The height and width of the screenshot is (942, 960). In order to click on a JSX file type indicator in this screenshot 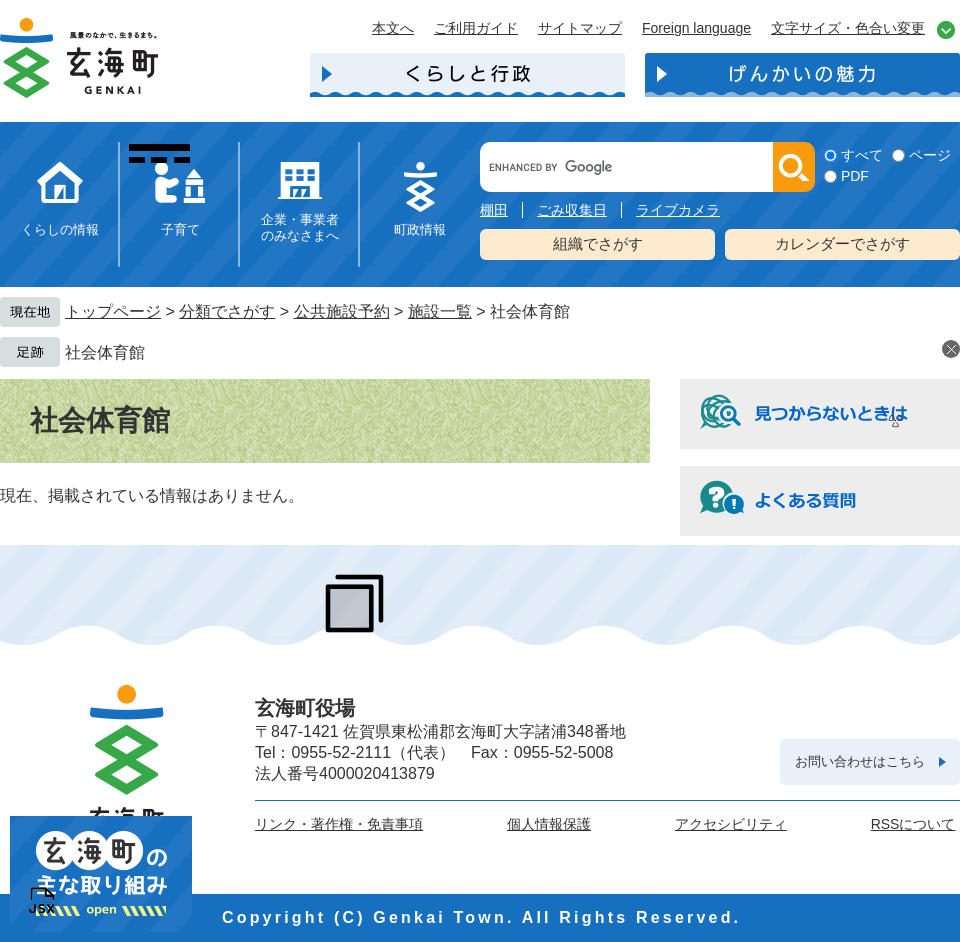, I will do `click(42, 901)`.